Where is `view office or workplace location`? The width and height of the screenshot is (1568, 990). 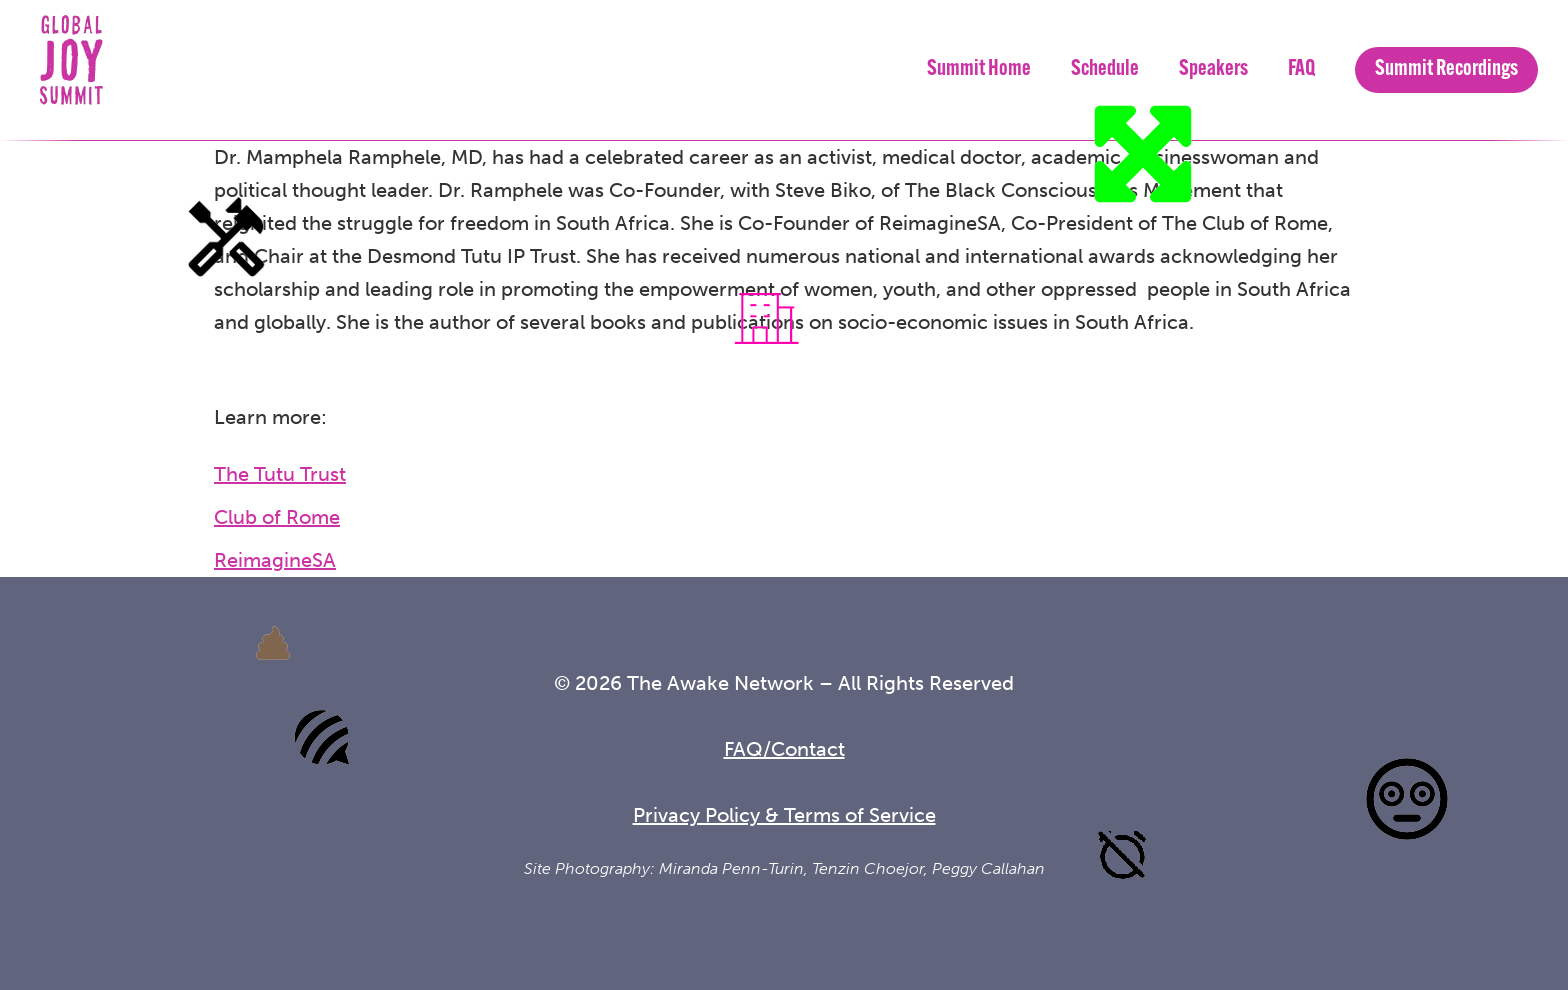 view office or workplace location is located at coordinates (764, 318).